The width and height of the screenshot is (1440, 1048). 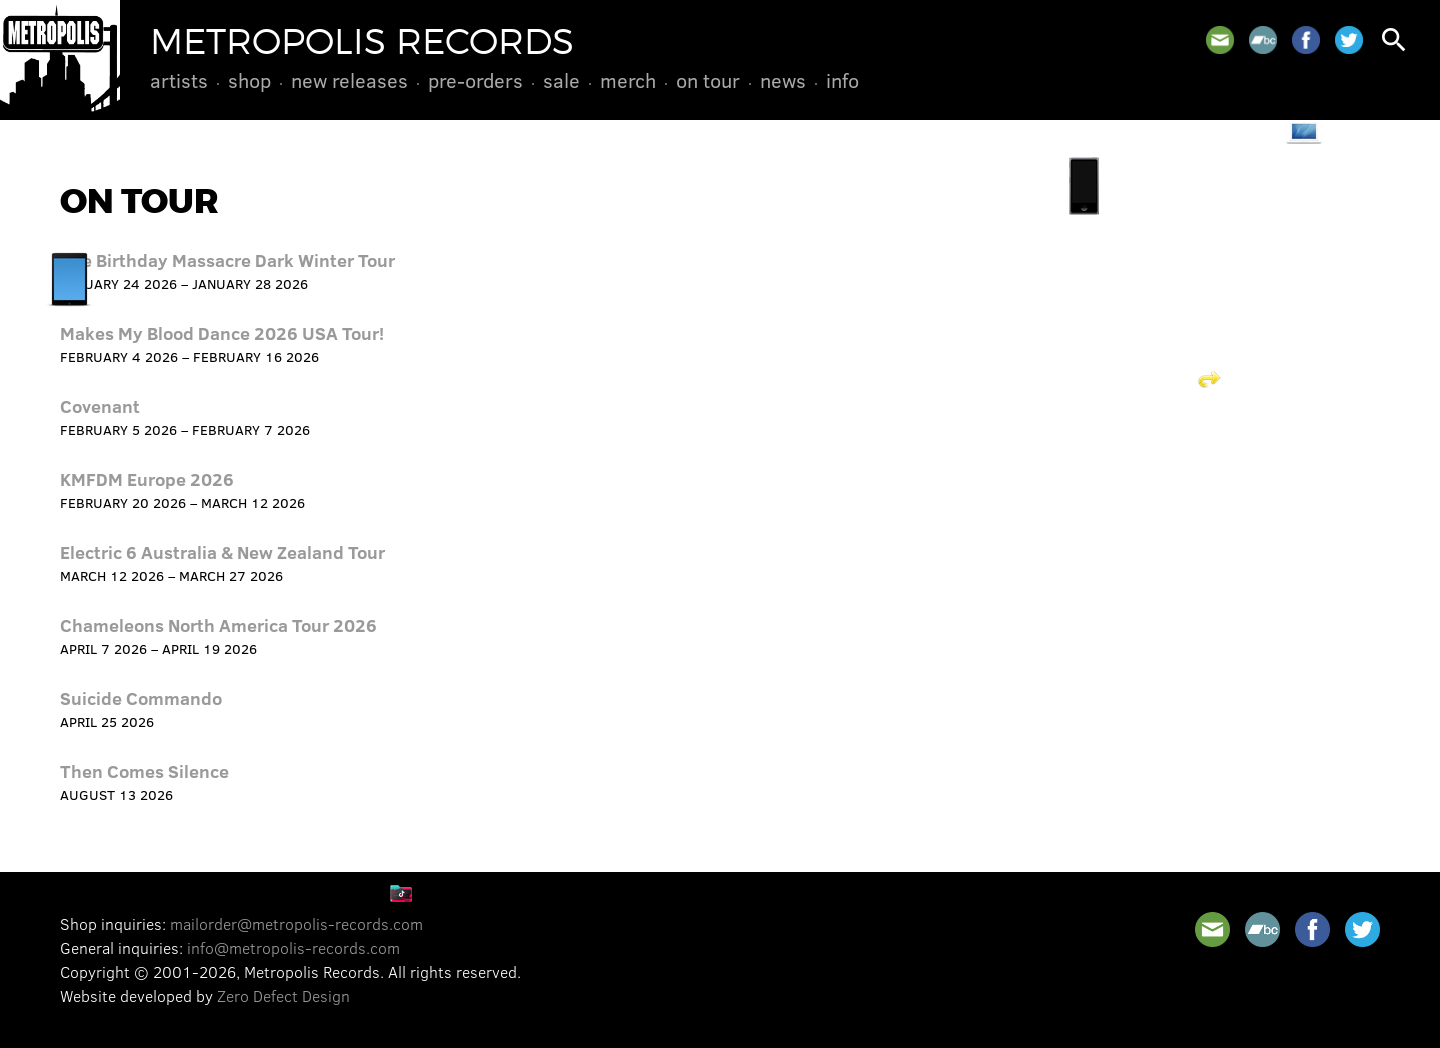 What do you see at coordinates (1209, 378) in the screenshot?
I see `redo last undone action` at bounding box center [1209, 378].